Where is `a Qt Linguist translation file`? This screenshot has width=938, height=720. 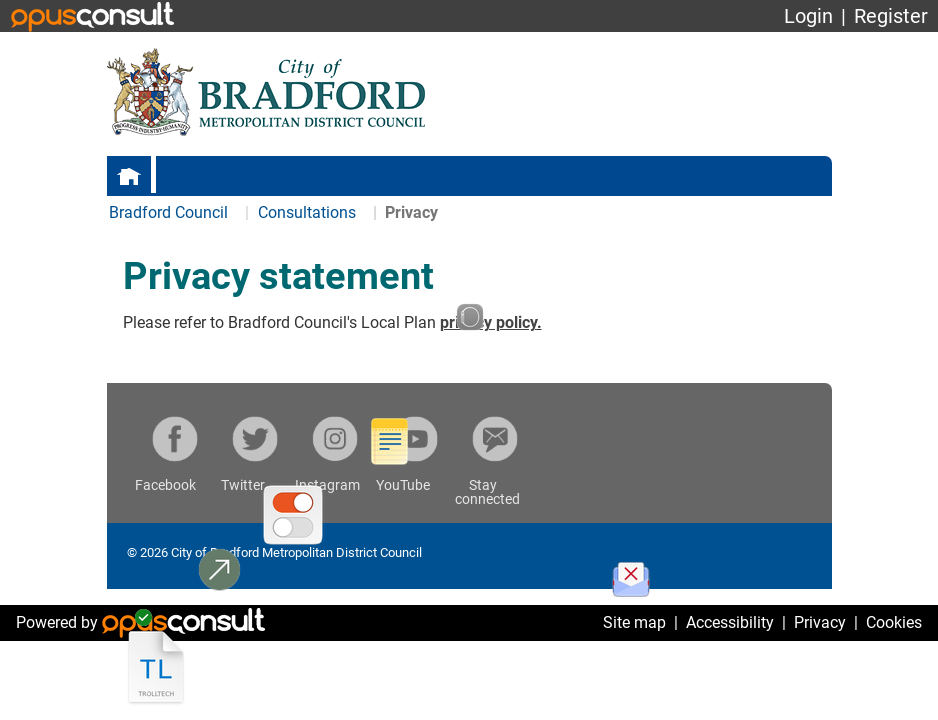 a Qt Linguist translation file is located at coordinates (156, 668).